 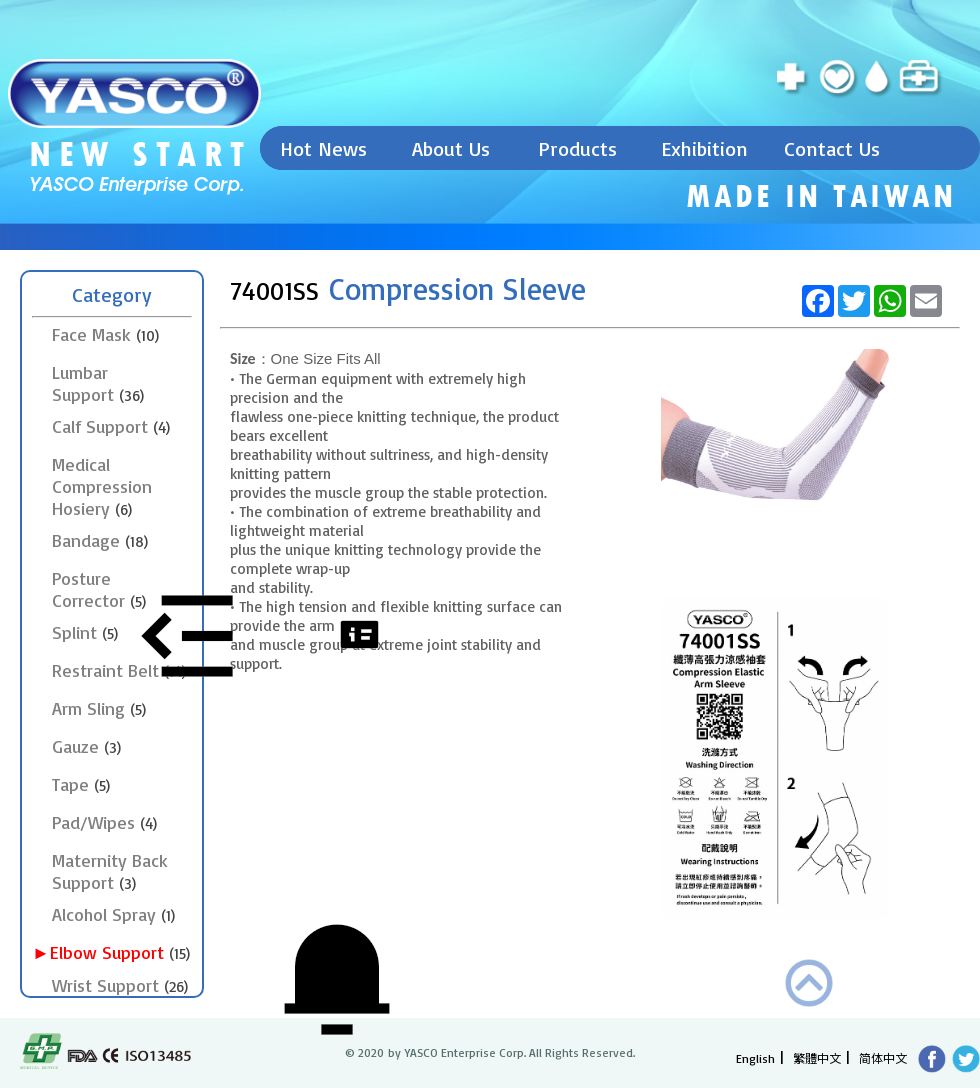 What do you see at coordinates (359, 634) in the screenshot?
I see `view contact or business card details` at bounding box center [359, 634].